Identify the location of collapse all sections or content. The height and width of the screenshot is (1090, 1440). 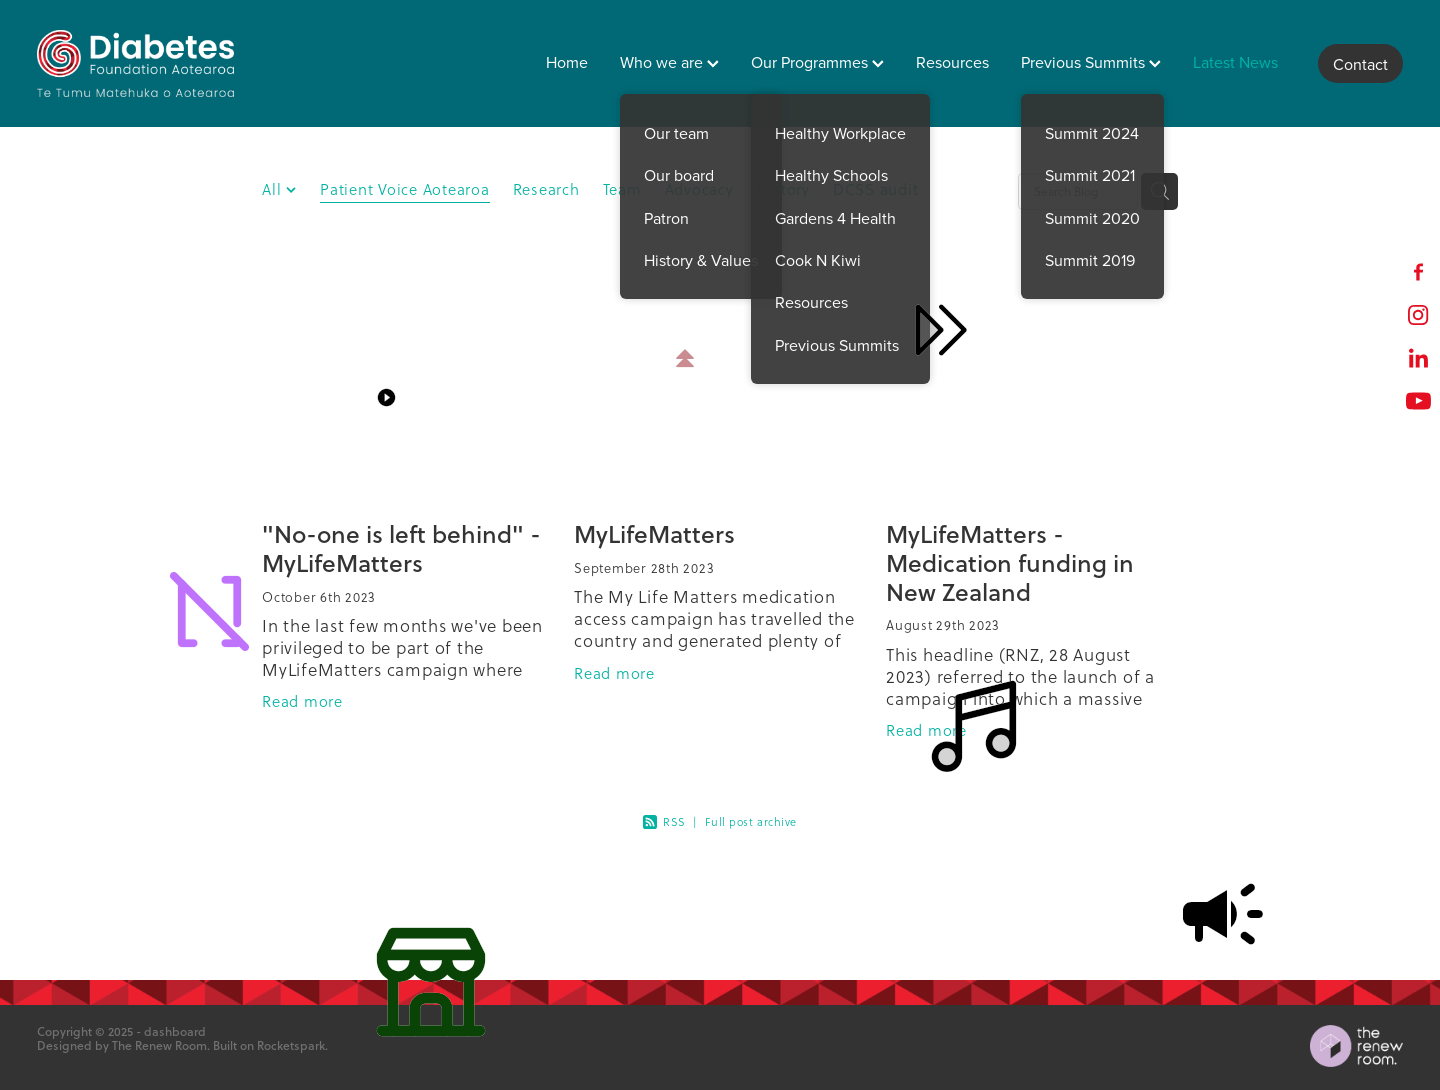
(685, 359).